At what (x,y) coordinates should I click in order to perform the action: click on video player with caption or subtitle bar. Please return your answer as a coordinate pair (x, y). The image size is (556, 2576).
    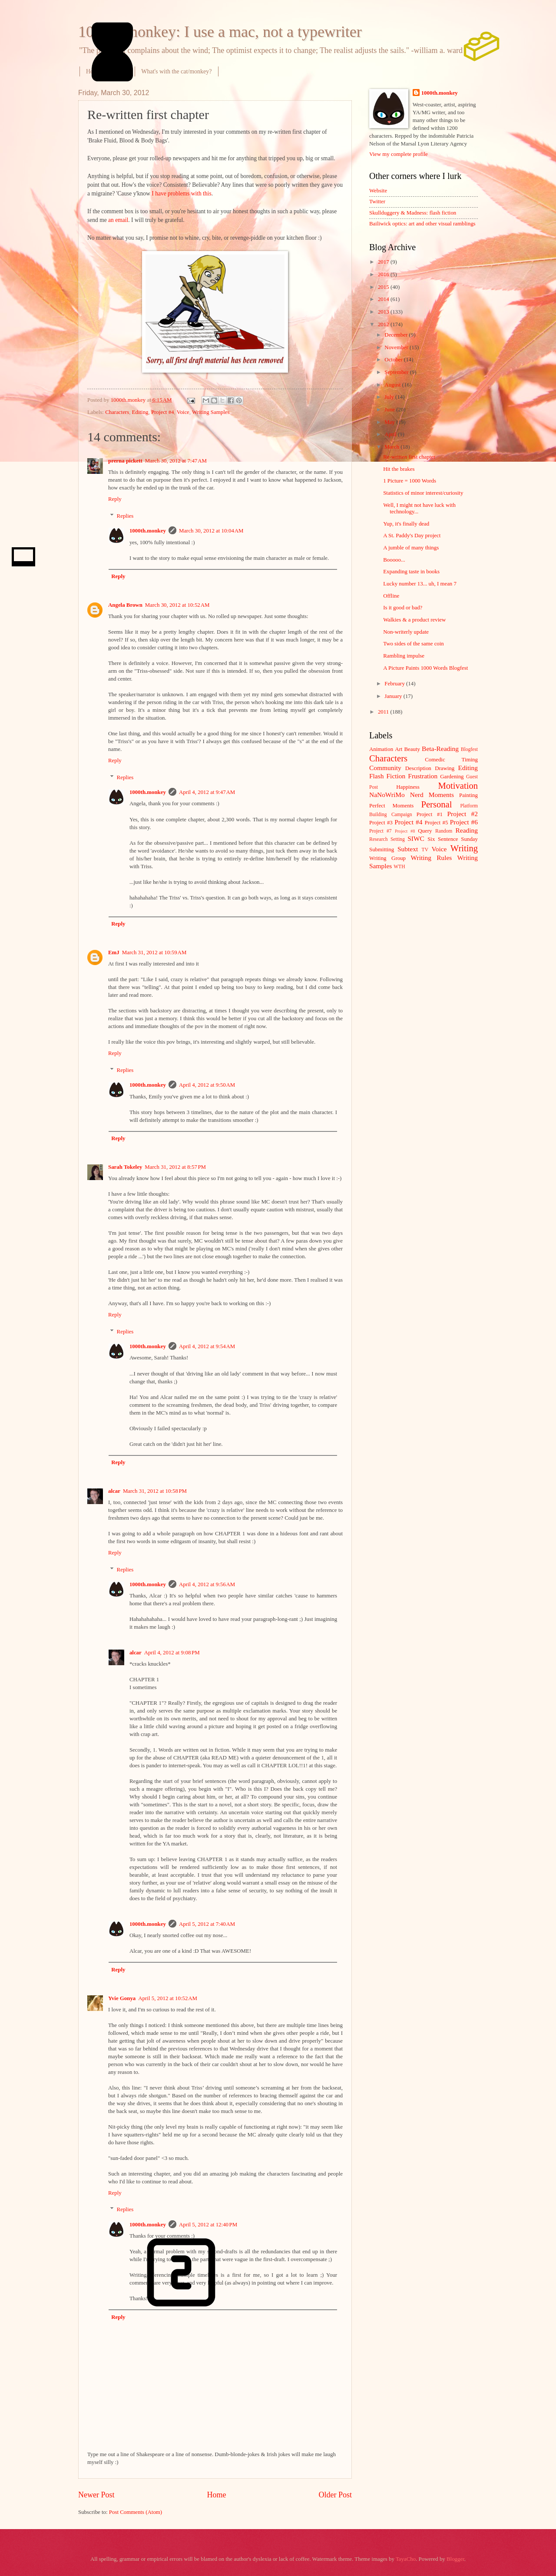
    Looking at the image, I should click on (23, 557).